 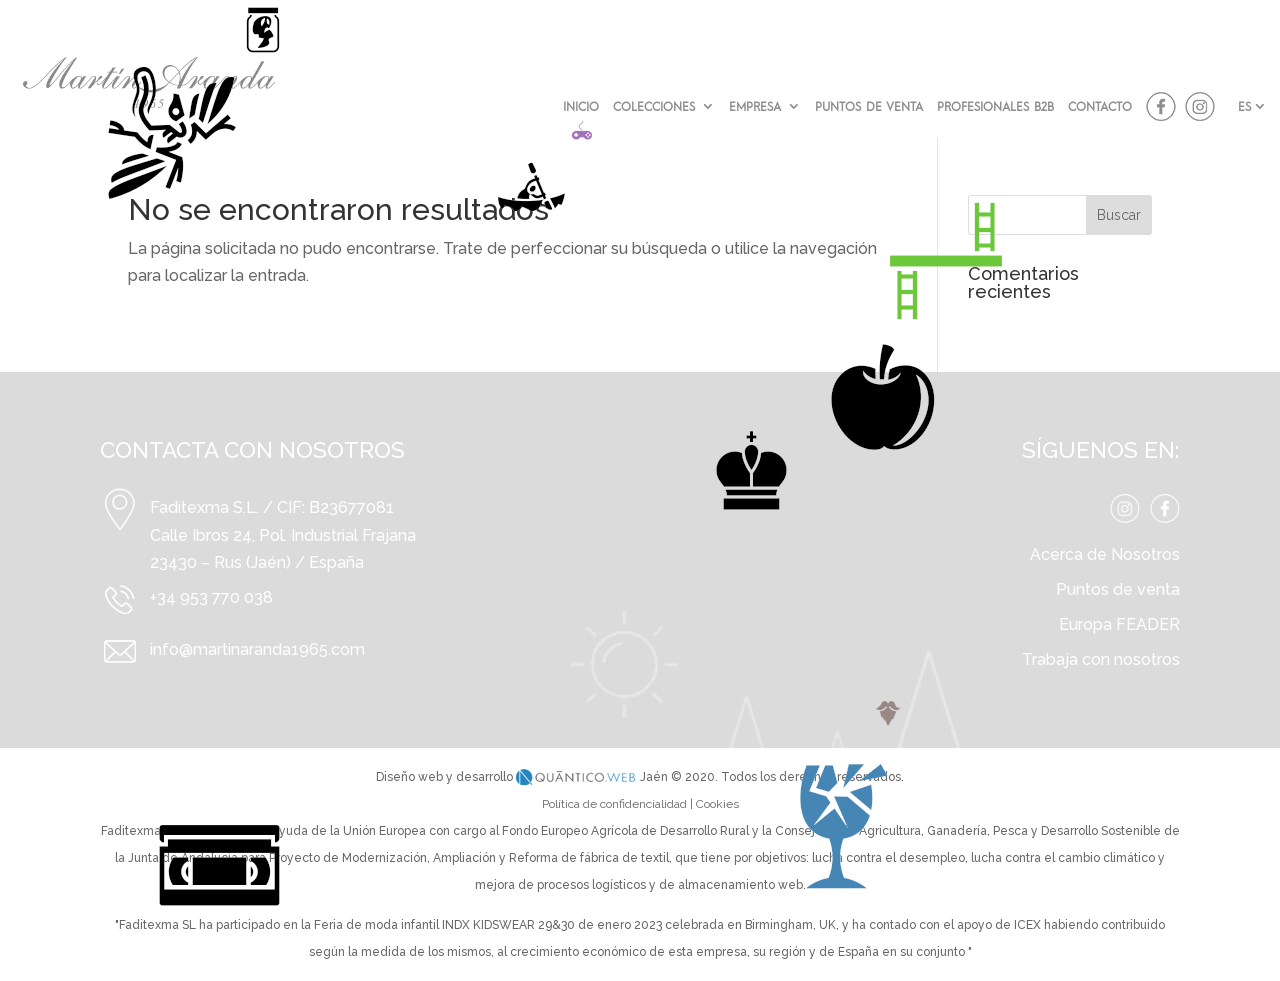 I want to click on access retro or archived video content, so click(x=219, y=868).